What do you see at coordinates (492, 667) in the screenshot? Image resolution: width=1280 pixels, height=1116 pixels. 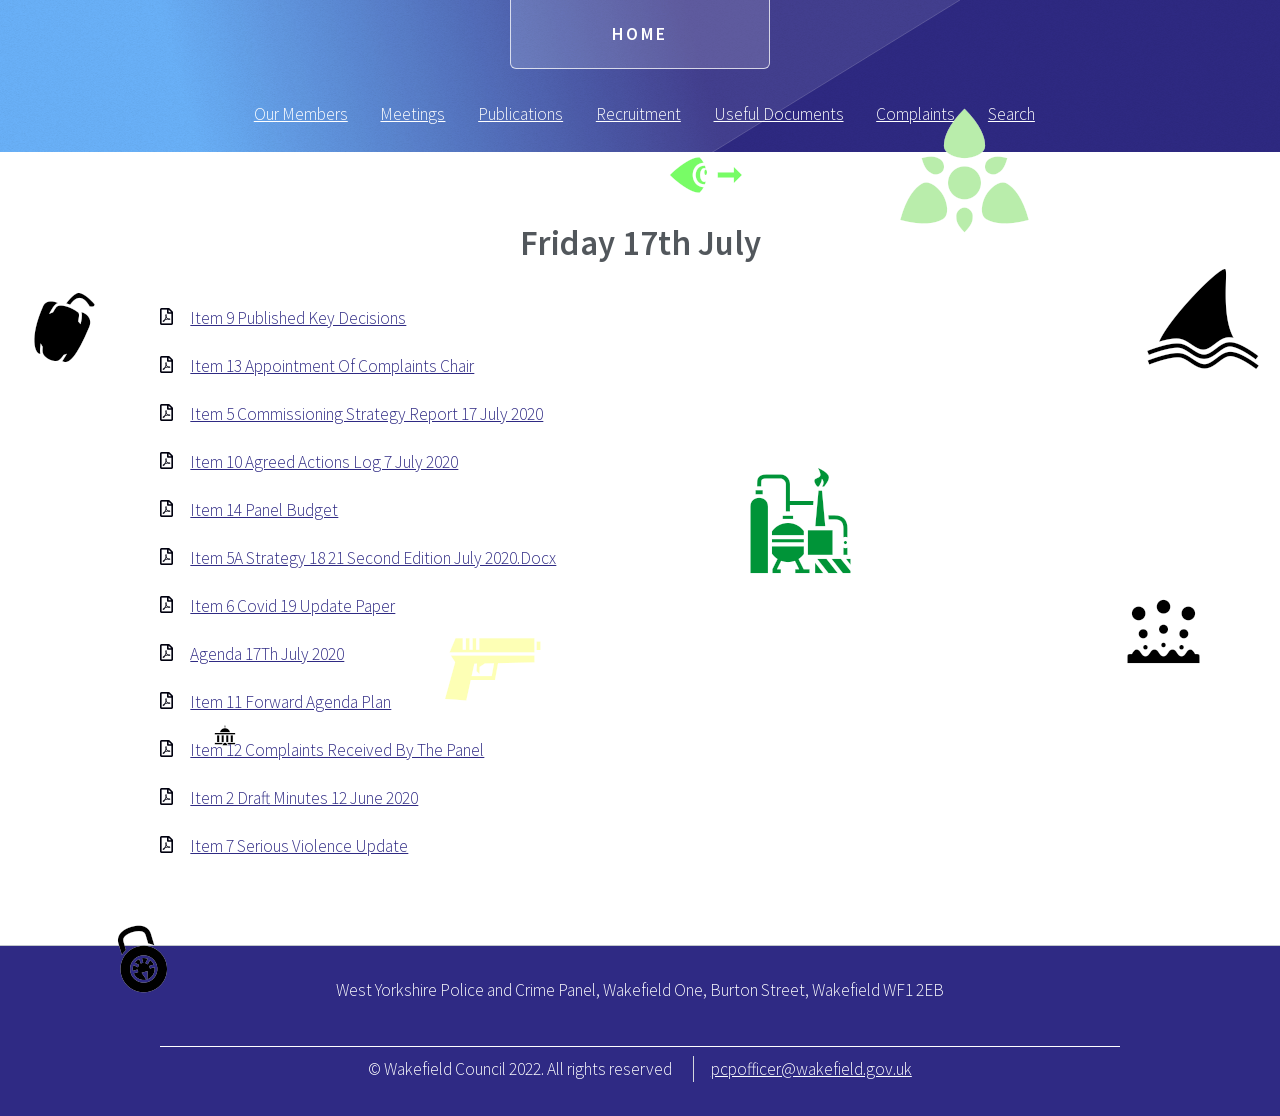 I see `access weapons or firearms in a game inventory` at bounding box center [492, 667].